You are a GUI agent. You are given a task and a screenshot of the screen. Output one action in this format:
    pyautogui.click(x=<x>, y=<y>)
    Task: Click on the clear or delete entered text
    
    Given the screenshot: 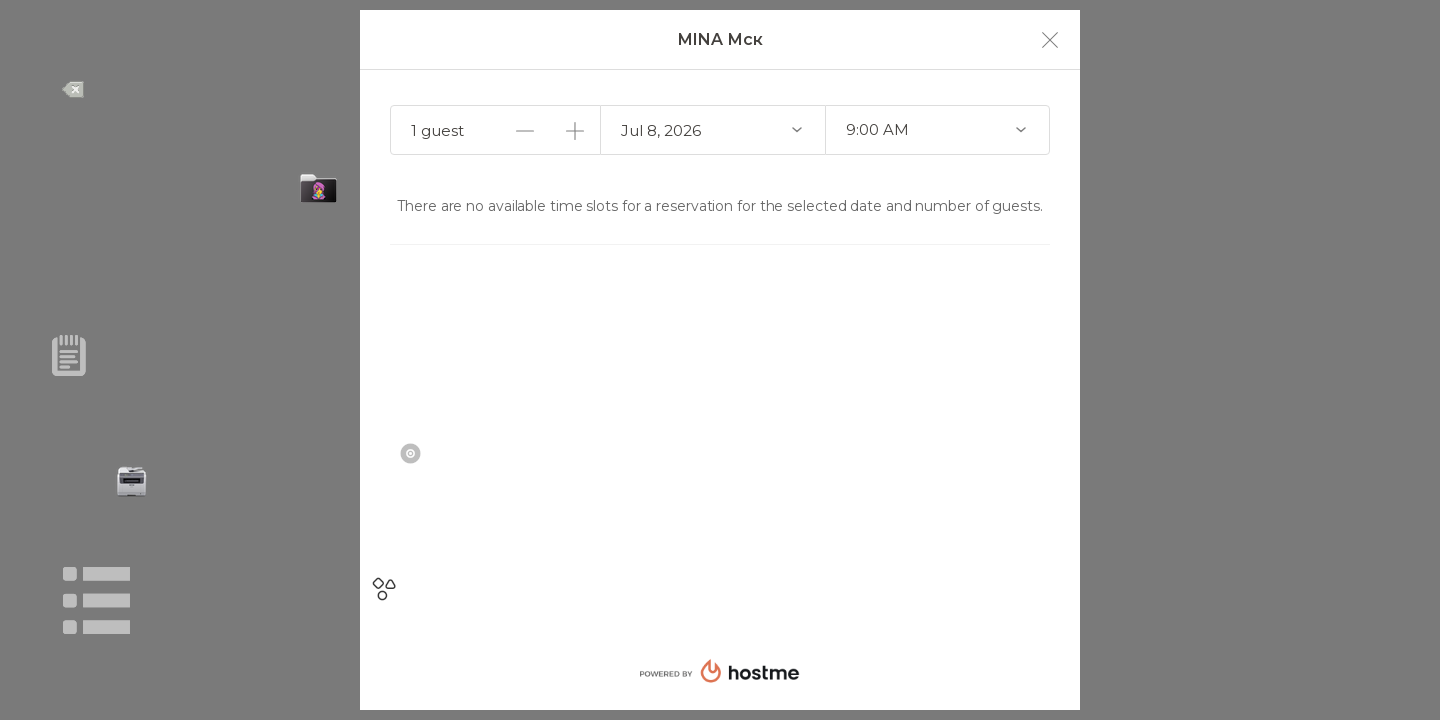 What is the action you would take?
    pyautogui.click(x=72, y=89)
    